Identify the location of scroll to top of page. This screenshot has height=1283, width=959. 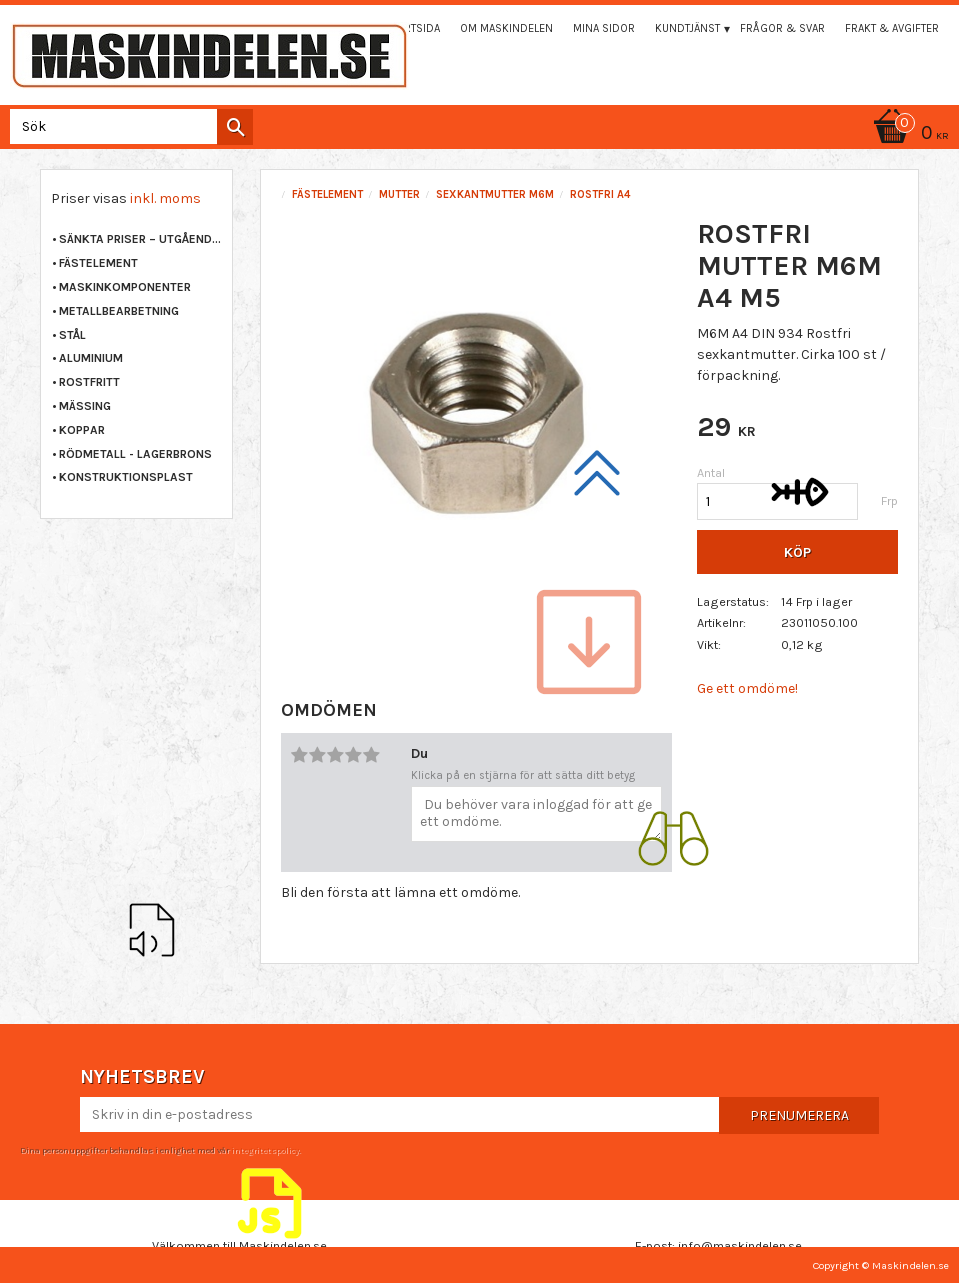
(597, 475).